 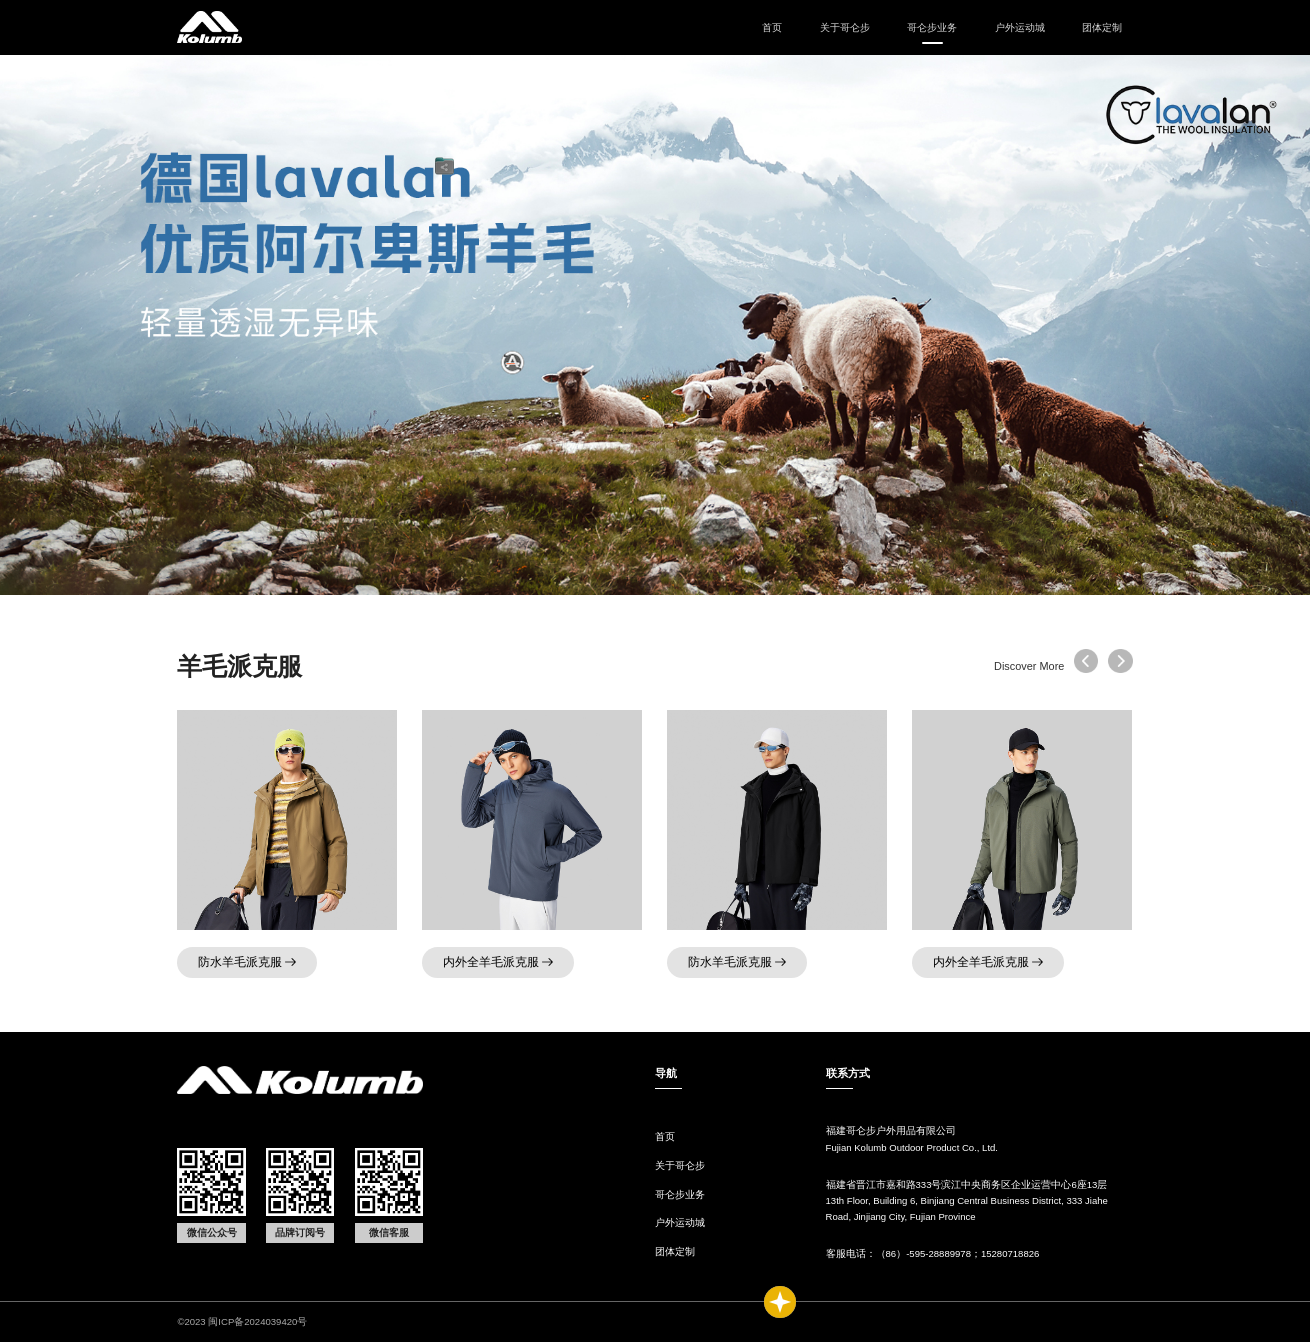 I want to click on mark a bluetooth device as trusted, so click(x=780, y=1302).